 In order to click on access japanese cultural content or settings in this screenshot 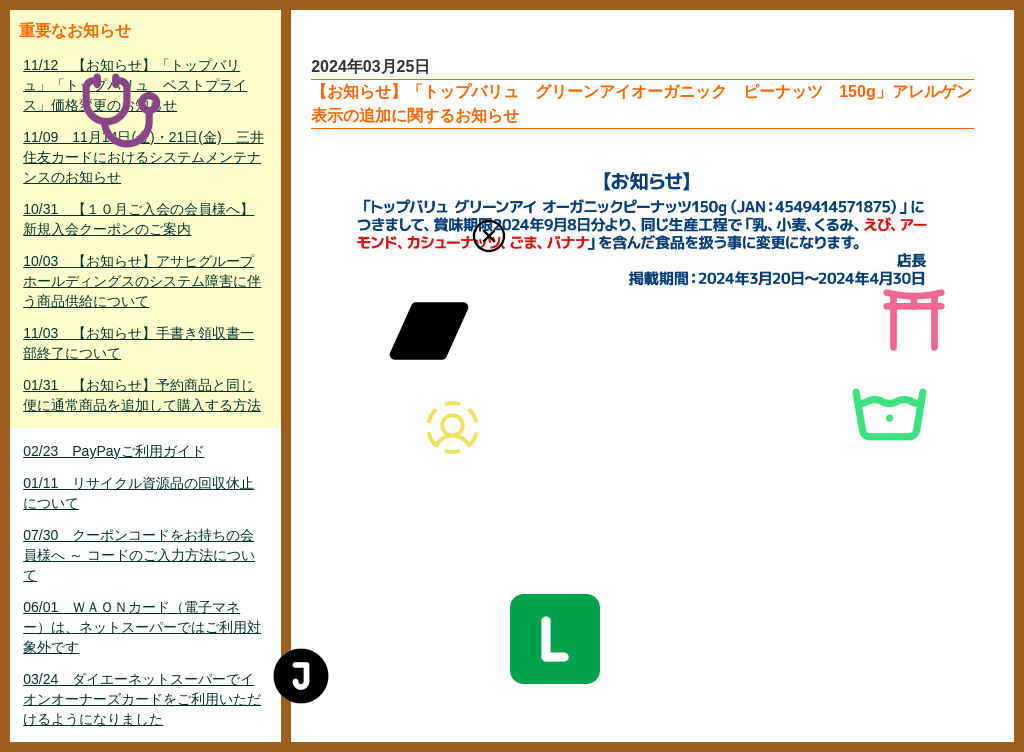, I will do `click(914, 320)`.